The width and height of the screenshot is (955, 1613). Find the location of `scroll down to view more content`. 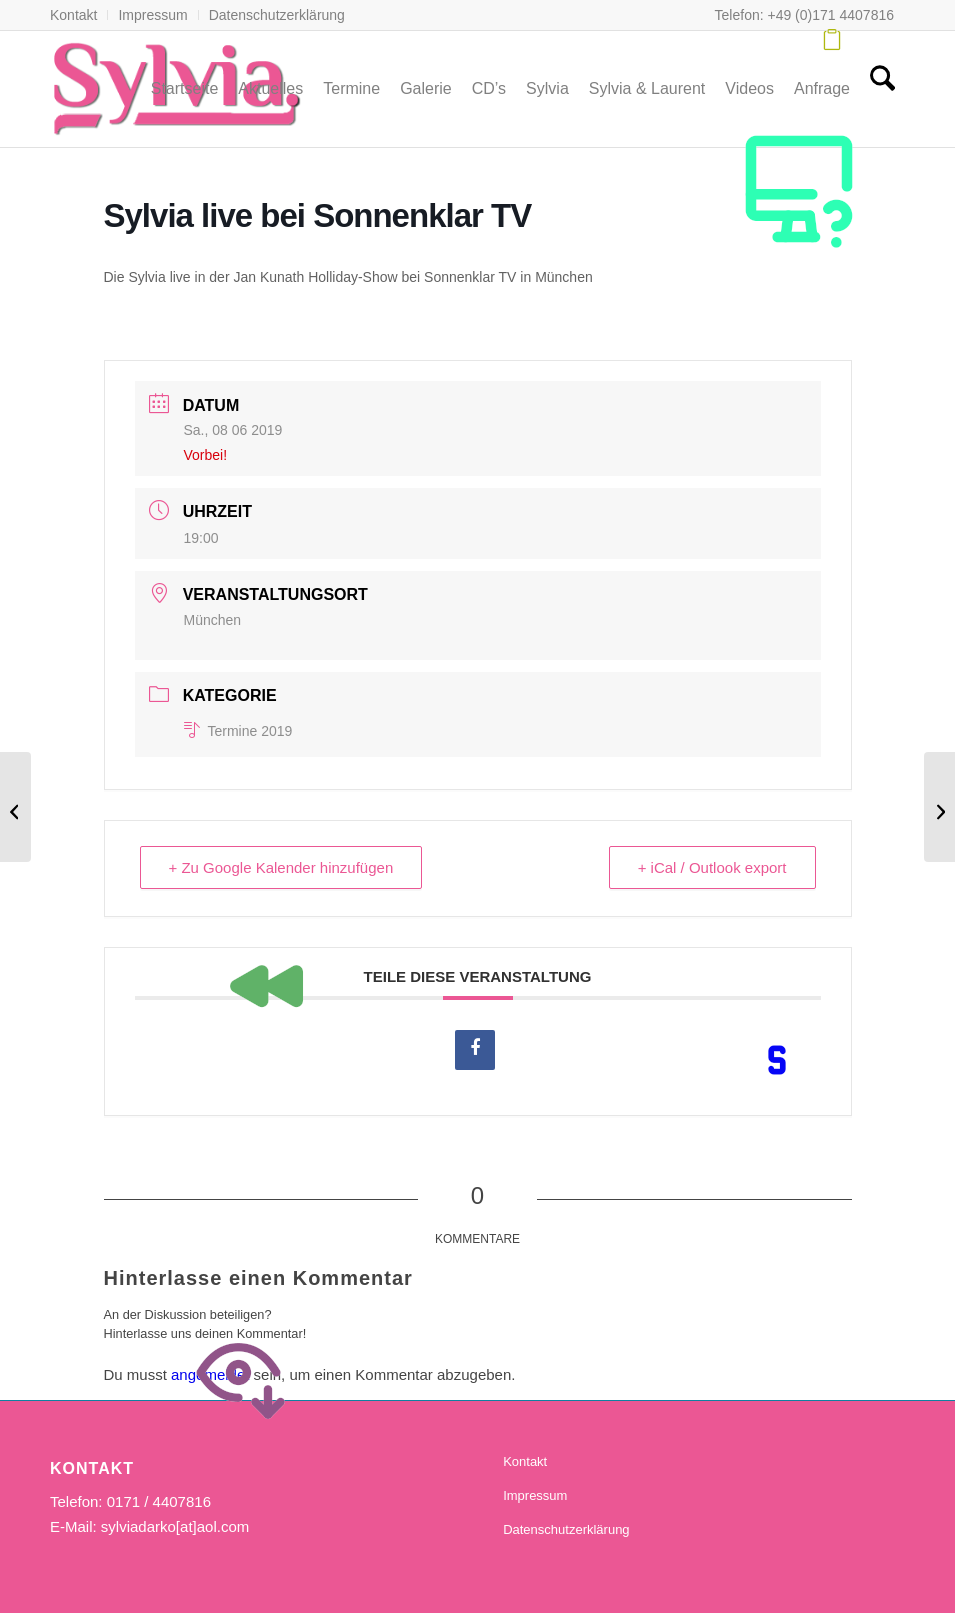

scroll down to view more content is located at coordinates (238, 1372).